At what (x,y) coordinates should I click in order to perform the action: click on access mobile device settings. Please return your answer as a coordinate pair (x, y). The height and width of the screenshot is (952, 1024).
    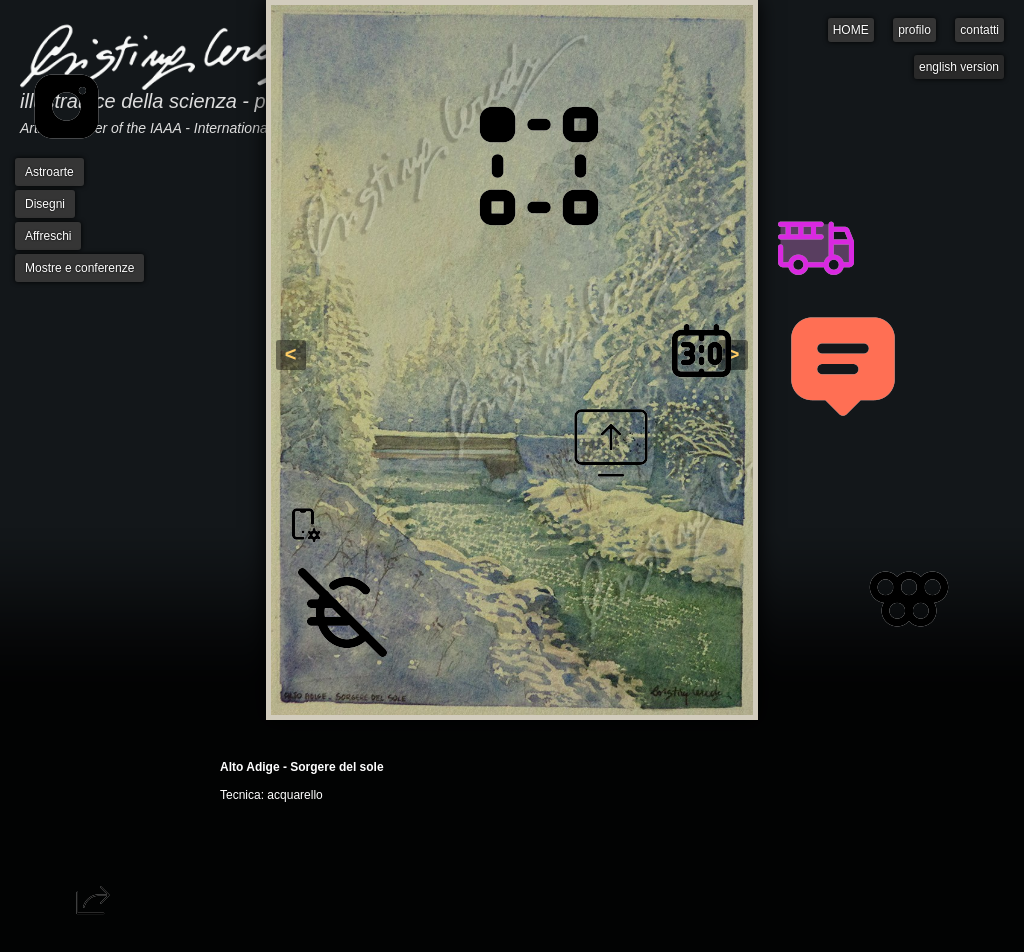
    Looking at the image, I should click on (303, 524).